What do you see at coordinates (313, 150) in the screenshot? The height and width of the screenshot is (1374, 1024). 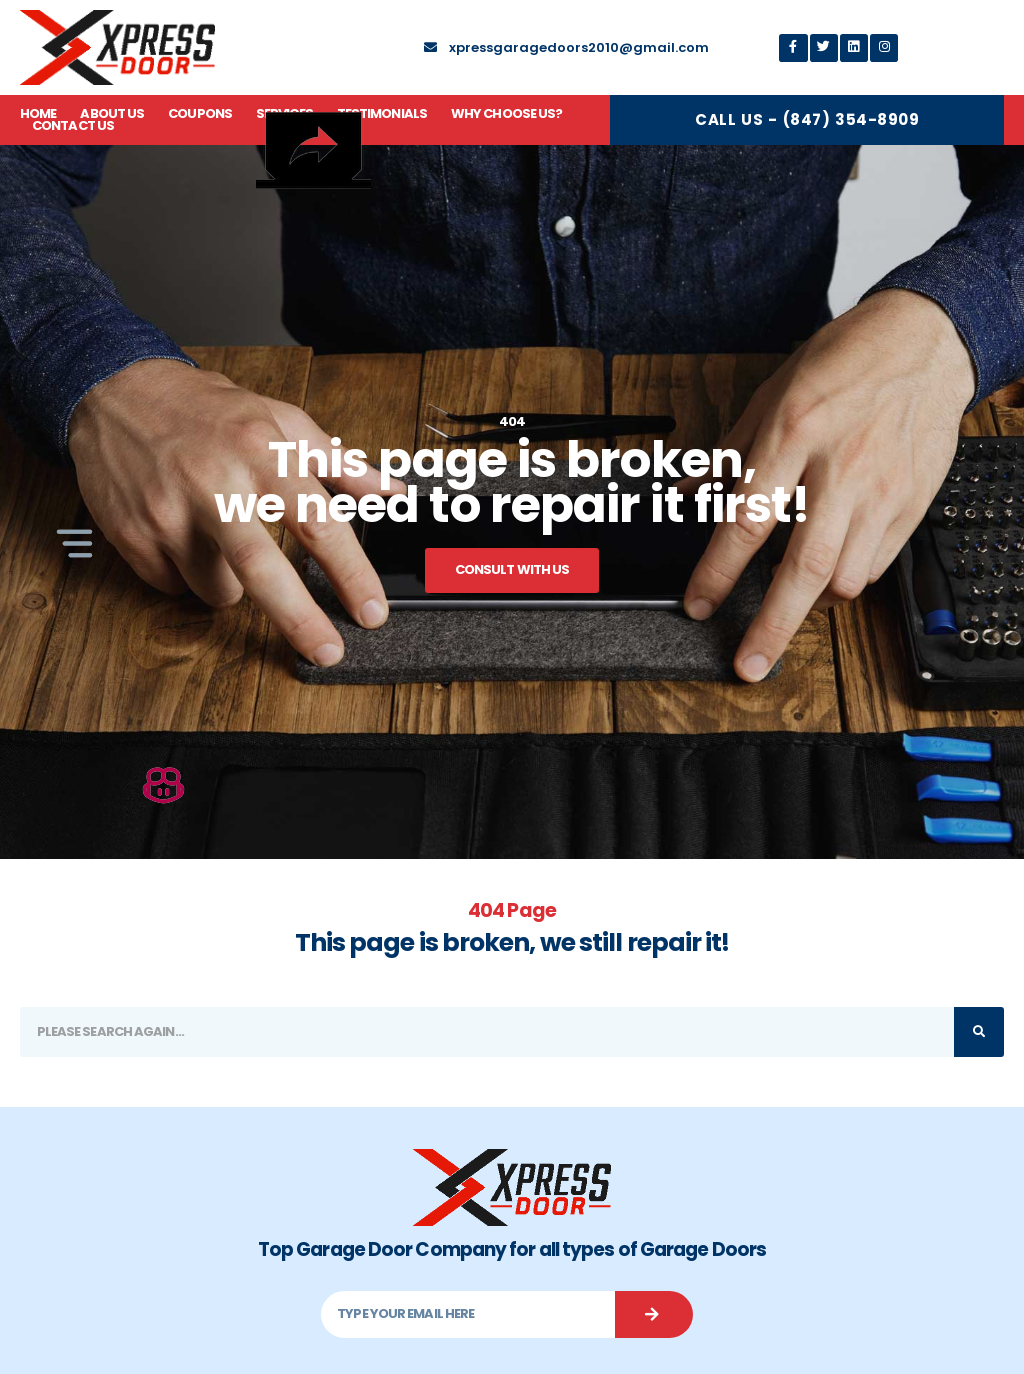 I see `start sharing your screen` at bounding box center [313, 150].